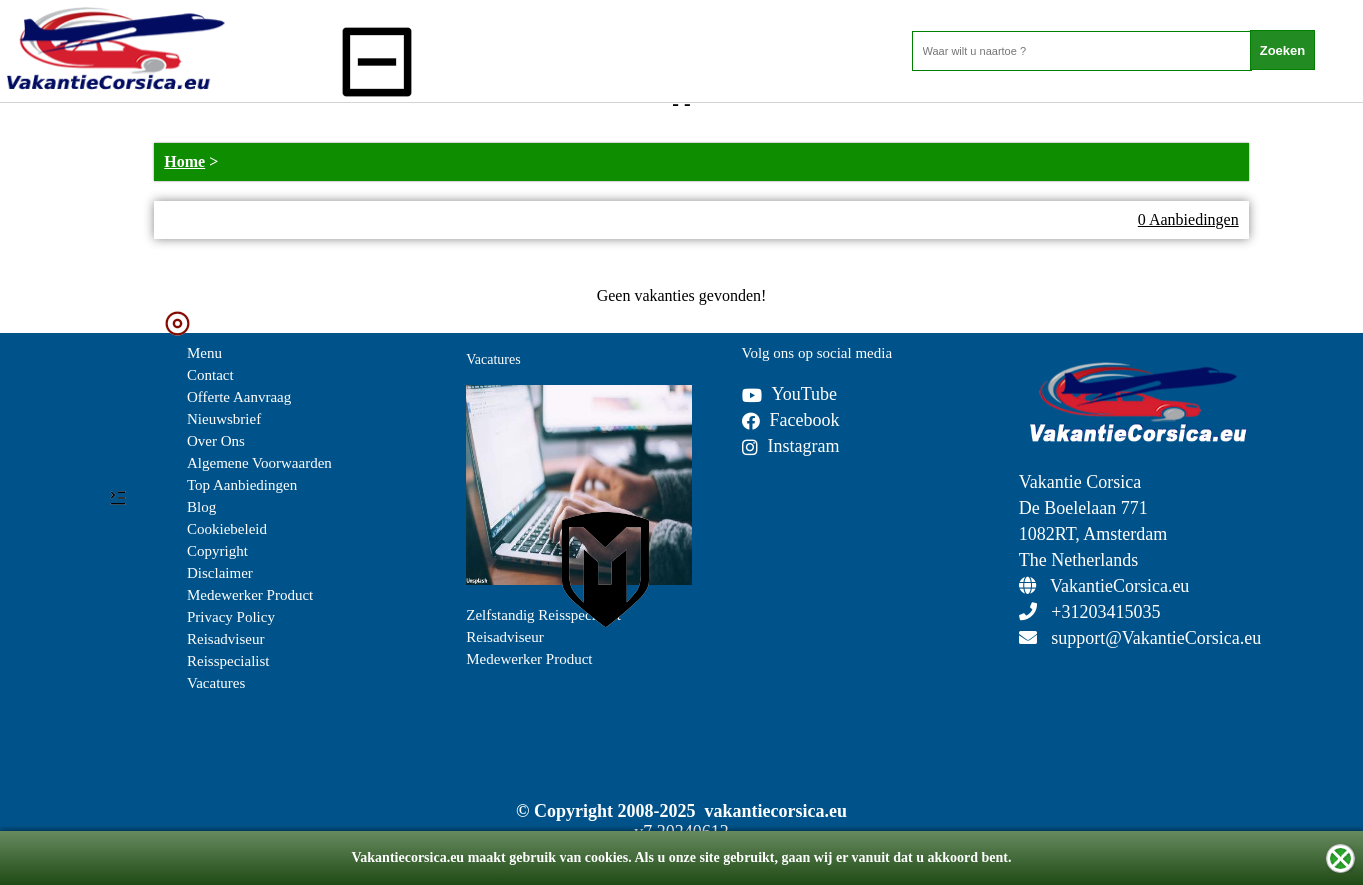  I want to click on indicates a partially selected state in a list, so click(377, 62).